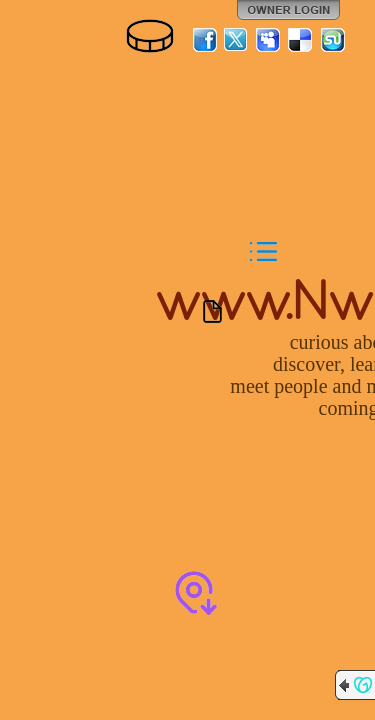  Describe the element at coordinates (150, 36) in the screenshot. I see `view your coin balance or currency` at that location.